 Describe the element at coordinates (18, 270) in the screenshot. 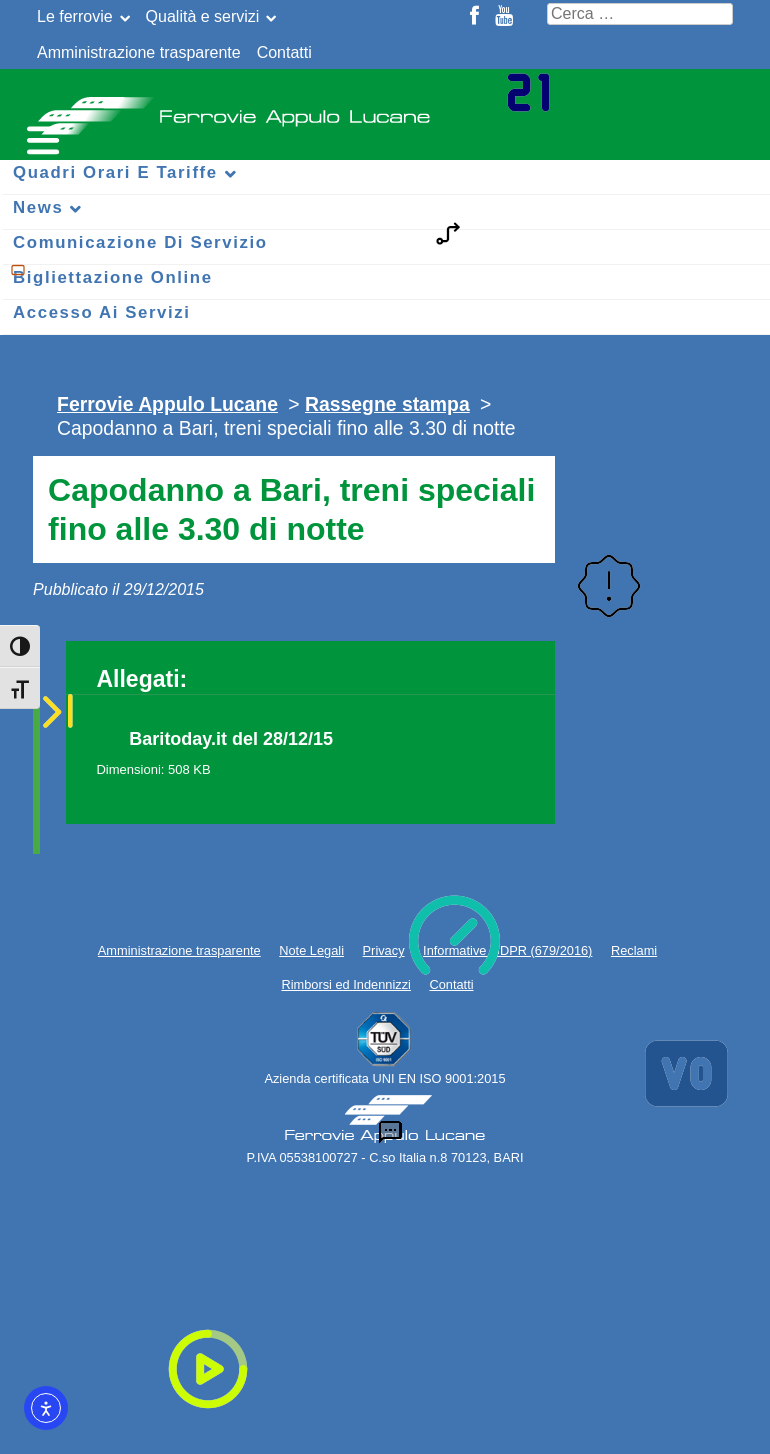

I see `crop image to 7:5 aspect ratio` at that location.